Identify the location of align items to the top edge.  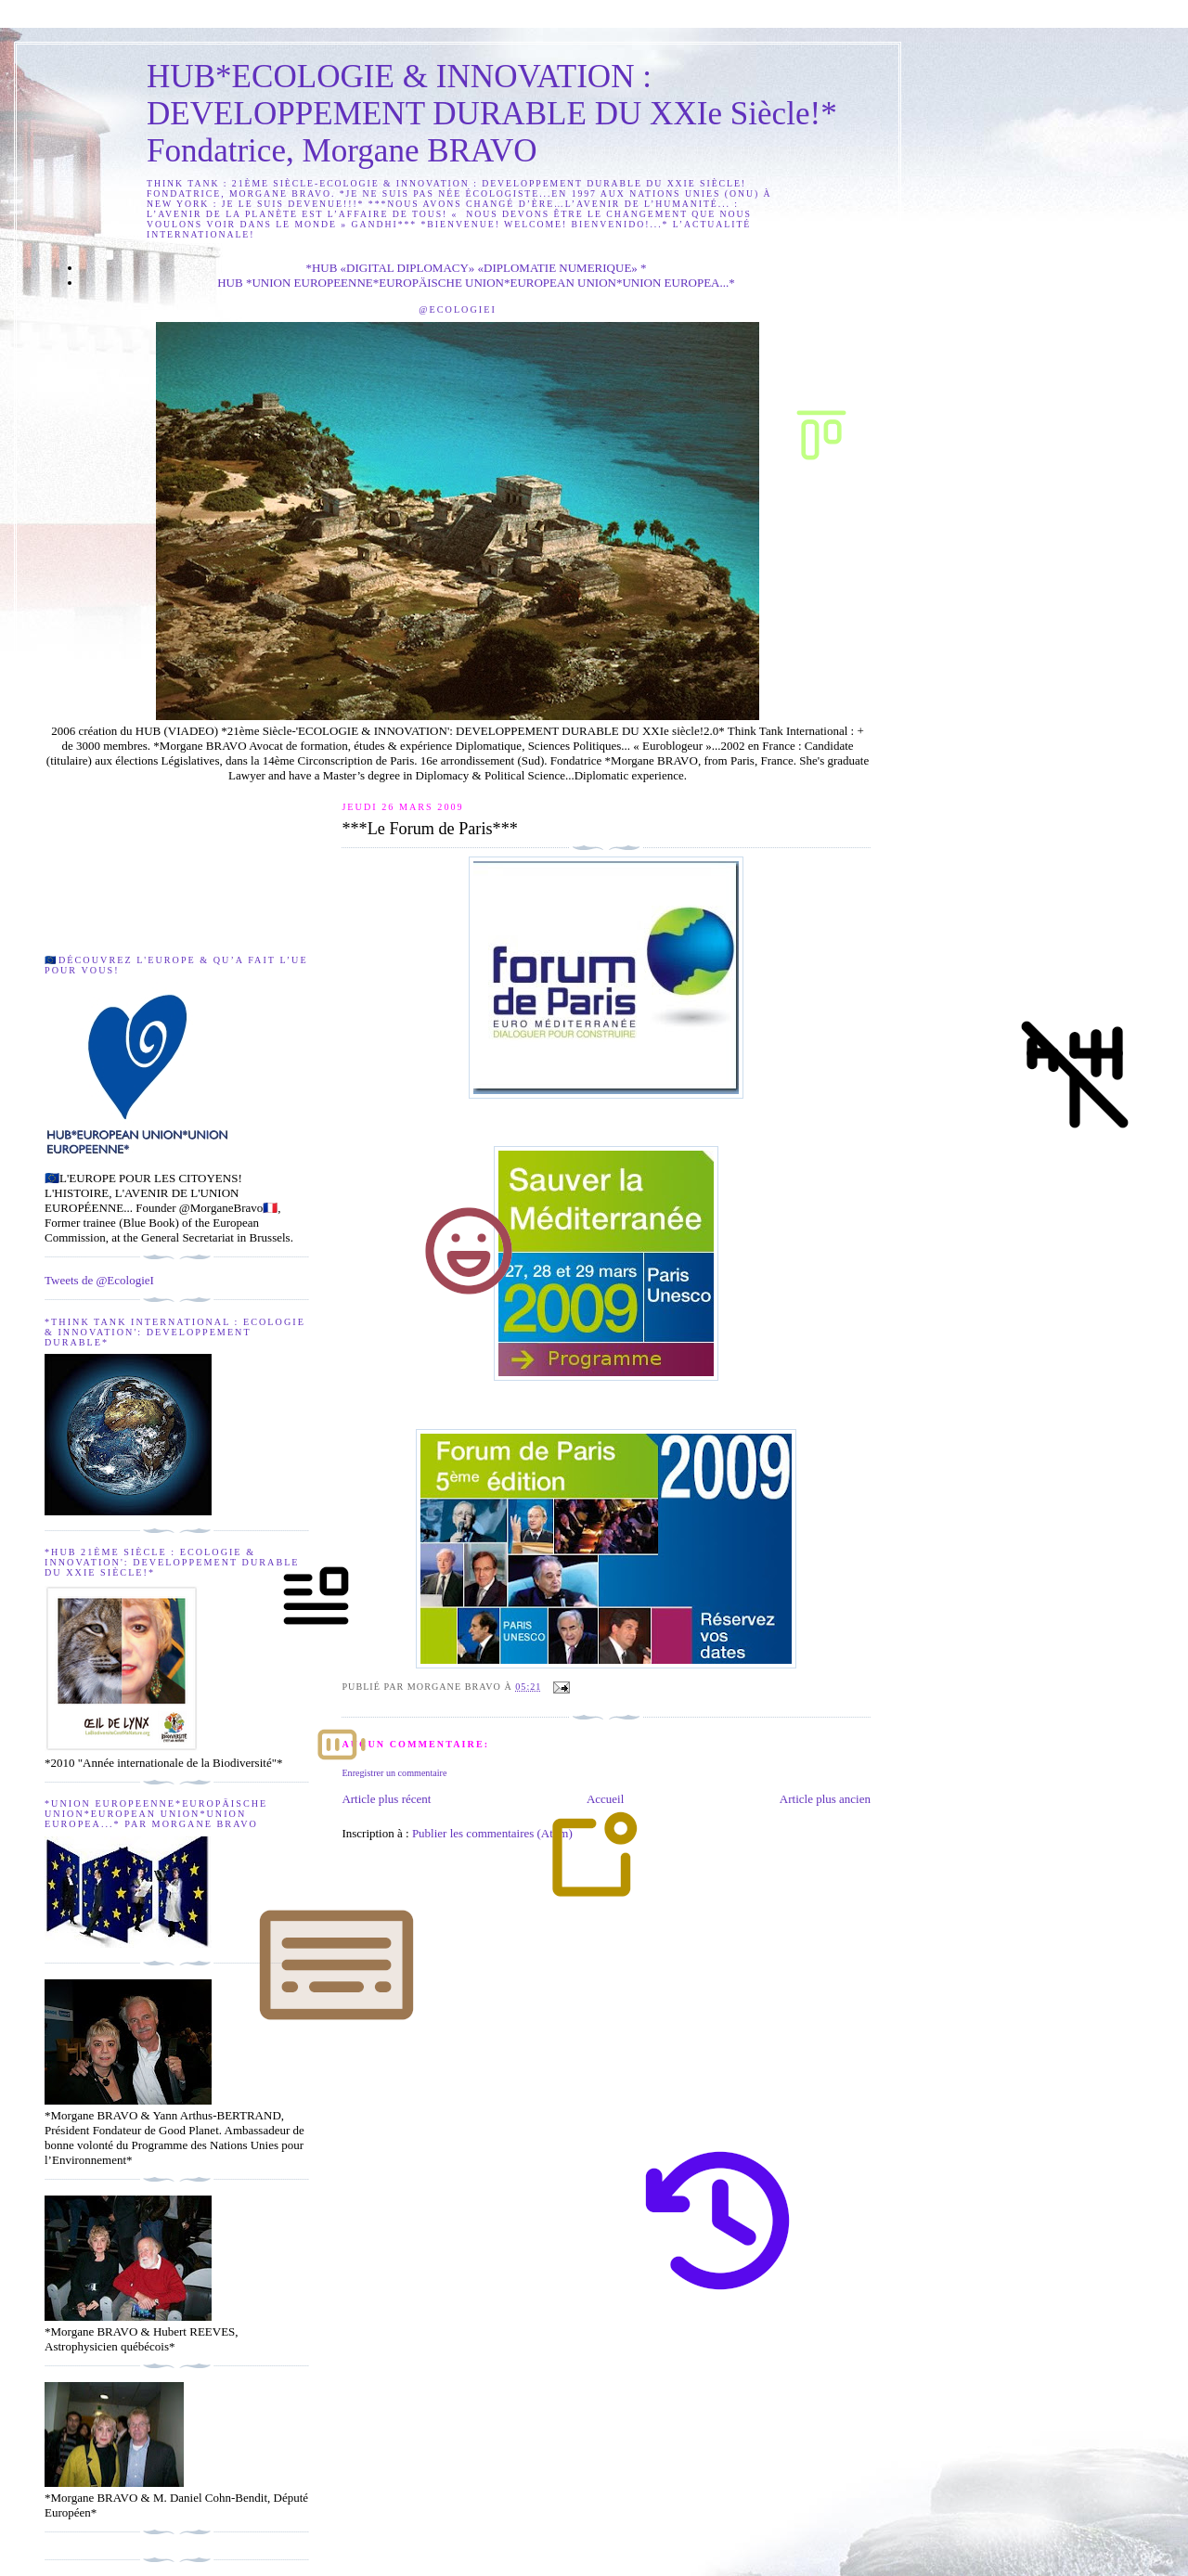
(821, 435).